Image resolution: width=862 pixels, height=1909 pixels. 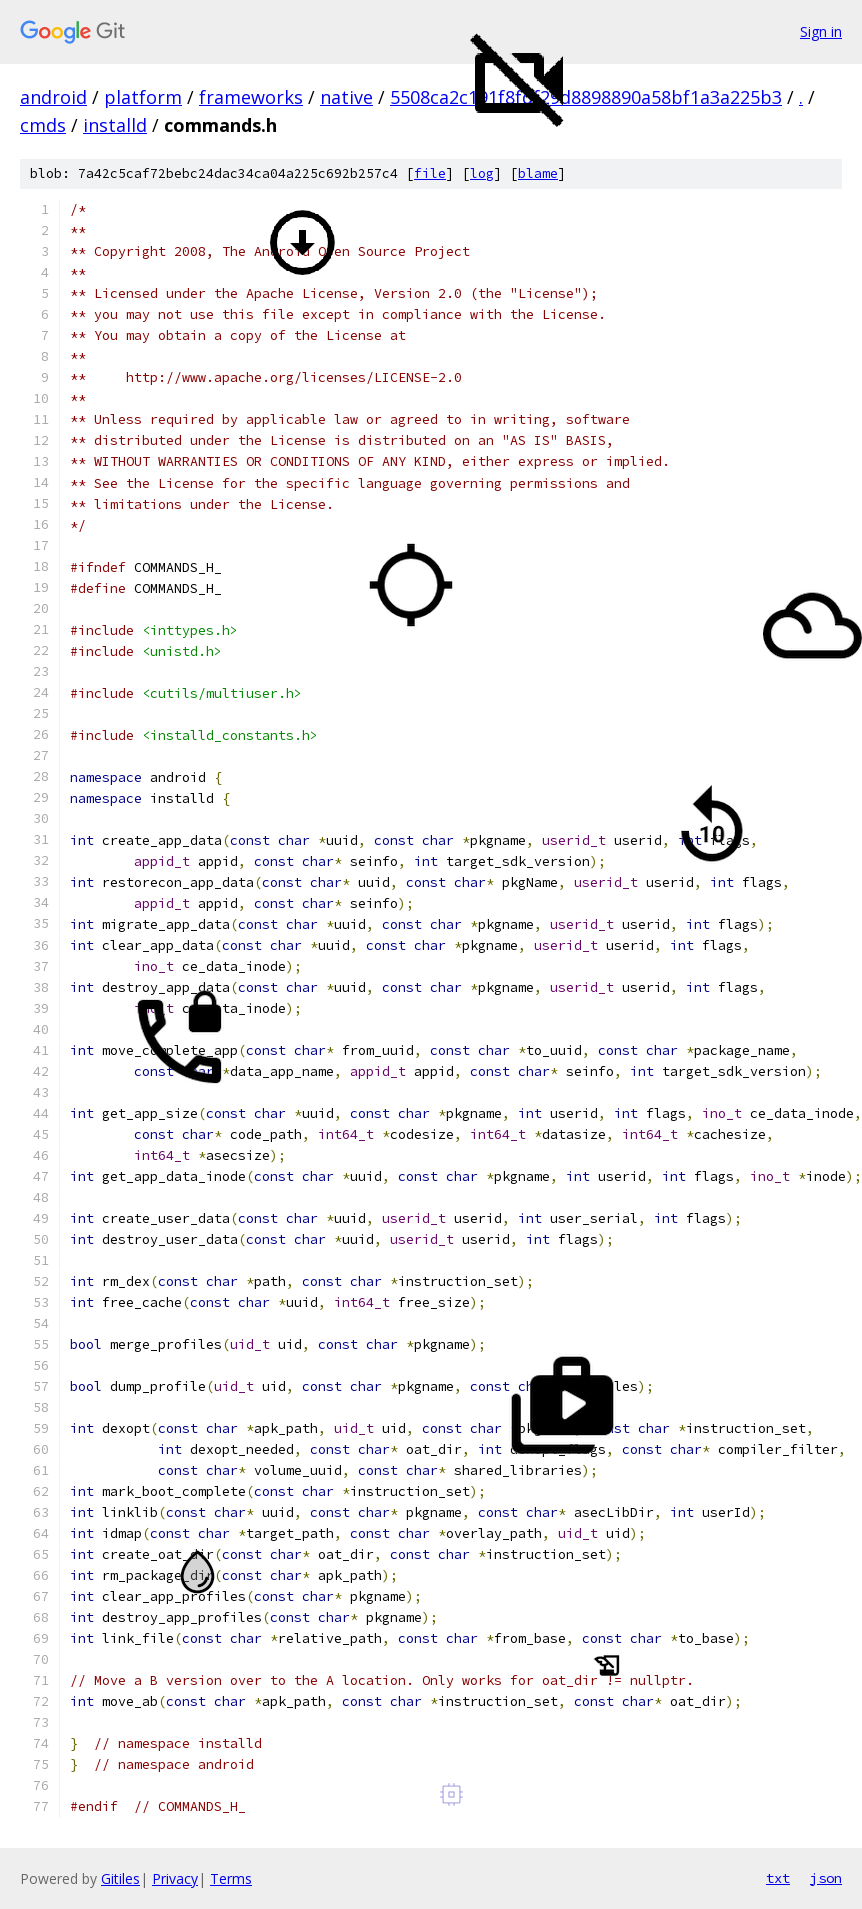 I want to click on replay the last 10 seconds, so click(x=712, y=827).